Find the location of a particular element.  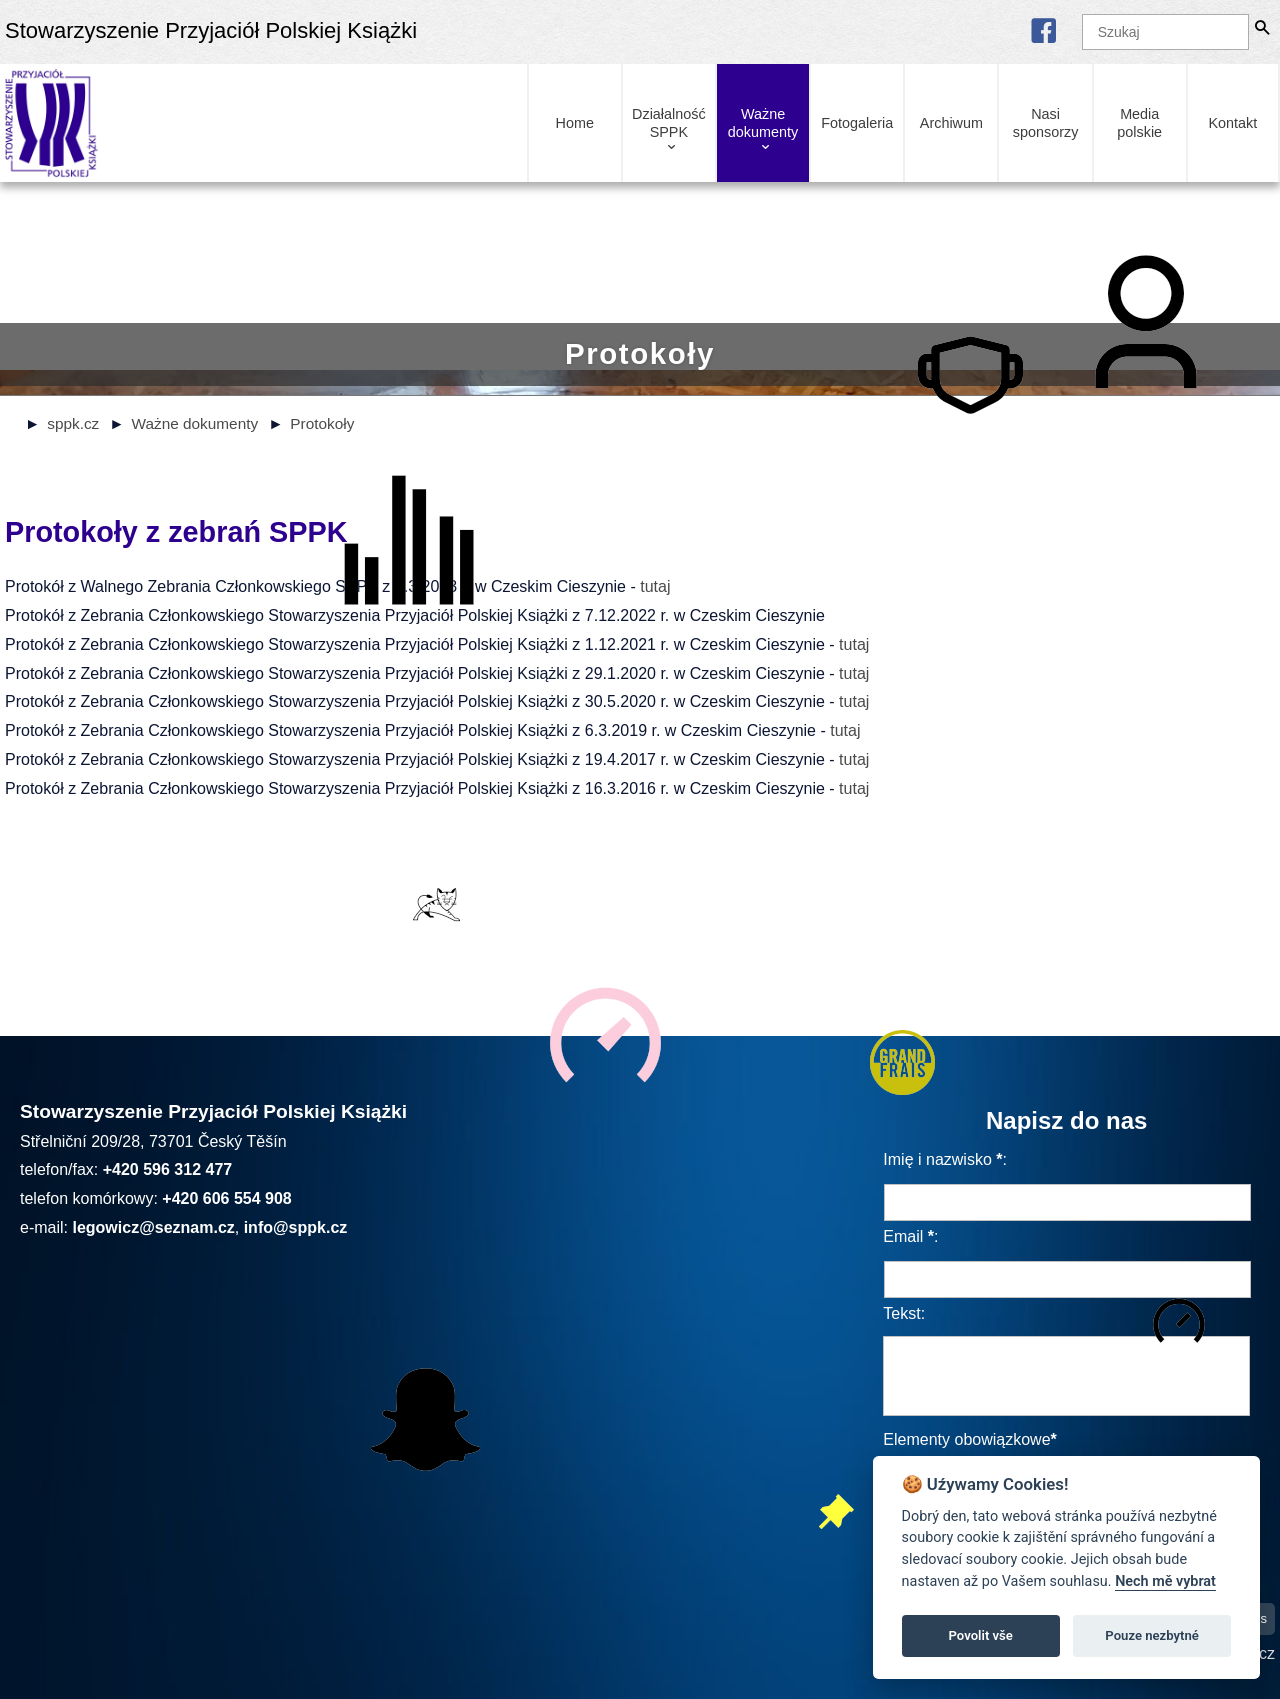

view your profile is located at coordinates (1146, 325).